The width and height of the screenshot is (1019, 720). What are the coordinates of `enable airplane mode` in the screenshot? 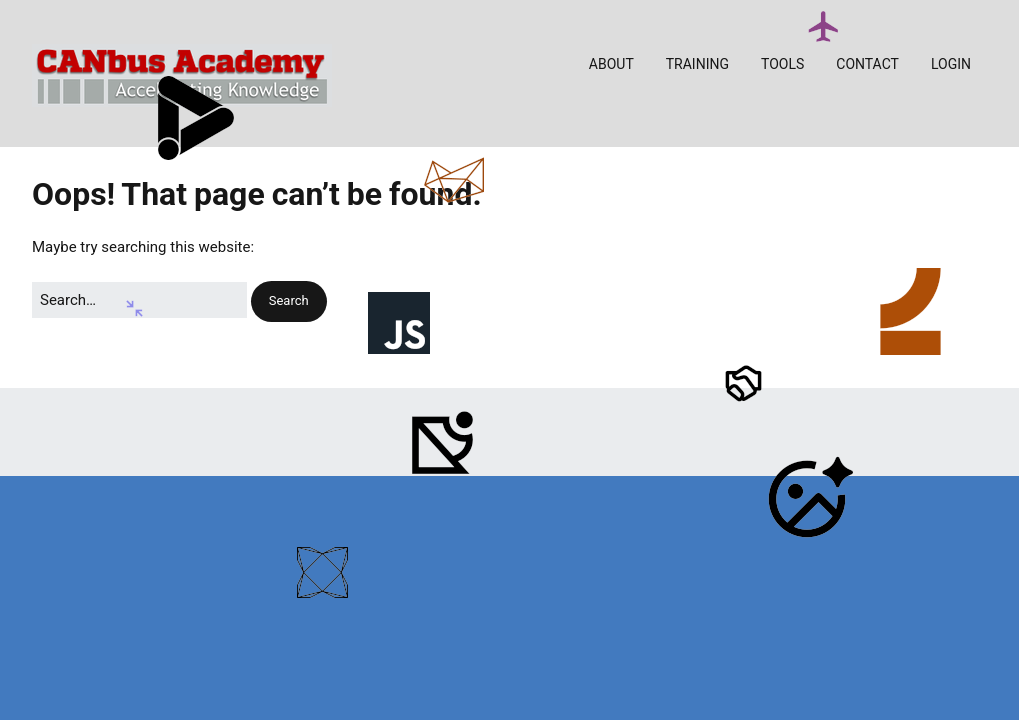 It's located at (822, 26).